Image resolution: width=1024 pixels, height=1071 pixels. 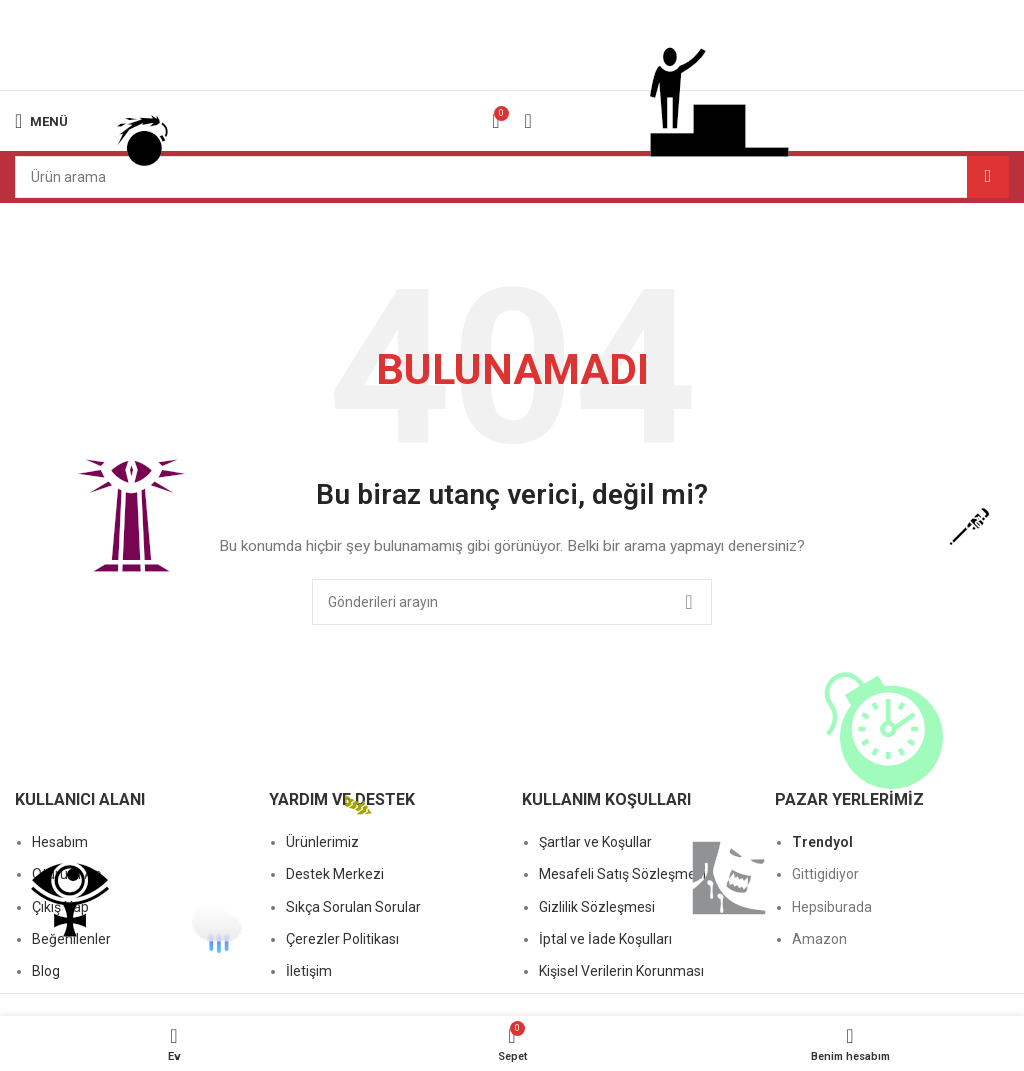 I want to click on access settings or configuration options, so click(x=969, y=526).